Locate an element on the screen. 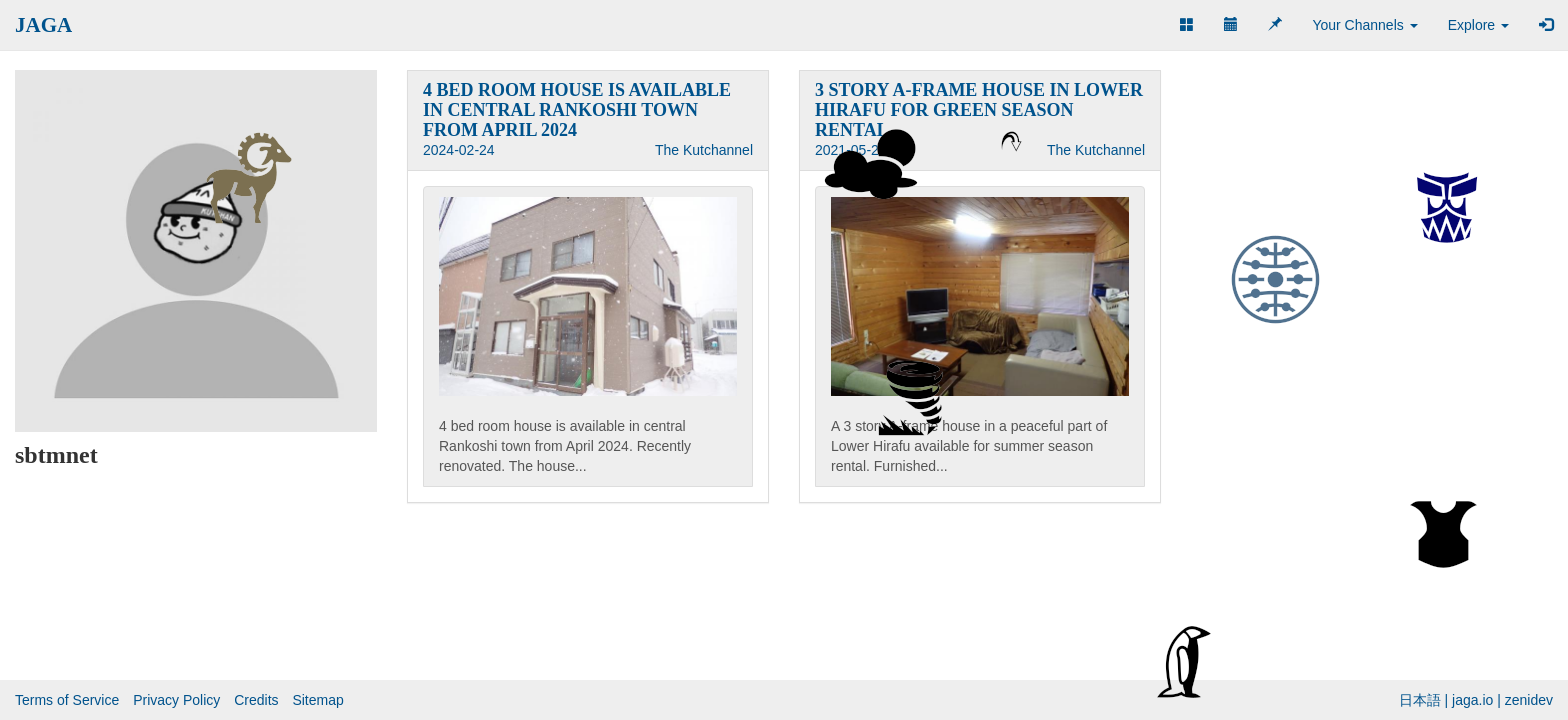 The image size is (1568, 720). penguin character or mascot icon is located at coordinates (1184, 662).